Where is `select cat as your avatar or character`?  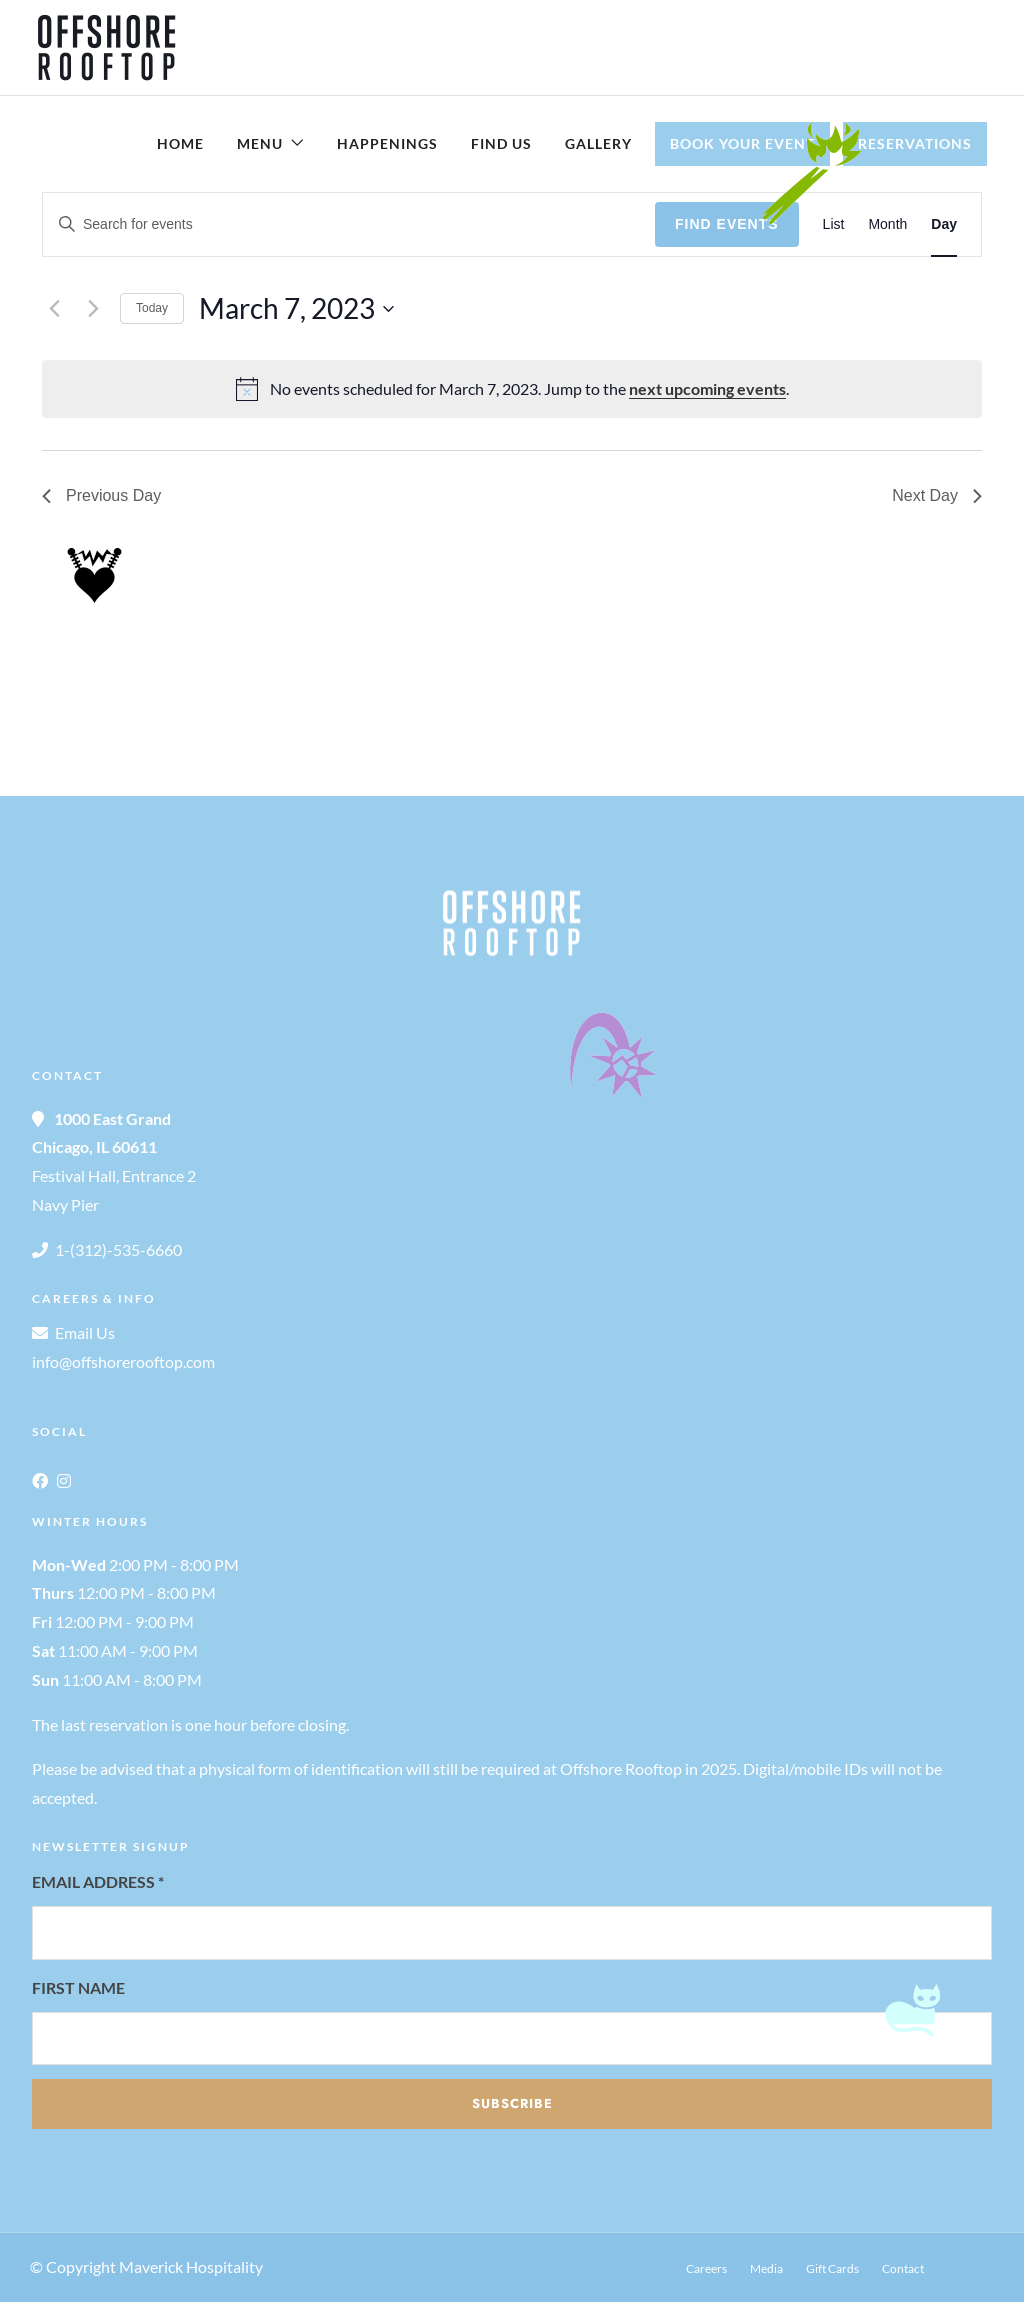 select cat as your avatar or character is located at coordinates (912, 2009).